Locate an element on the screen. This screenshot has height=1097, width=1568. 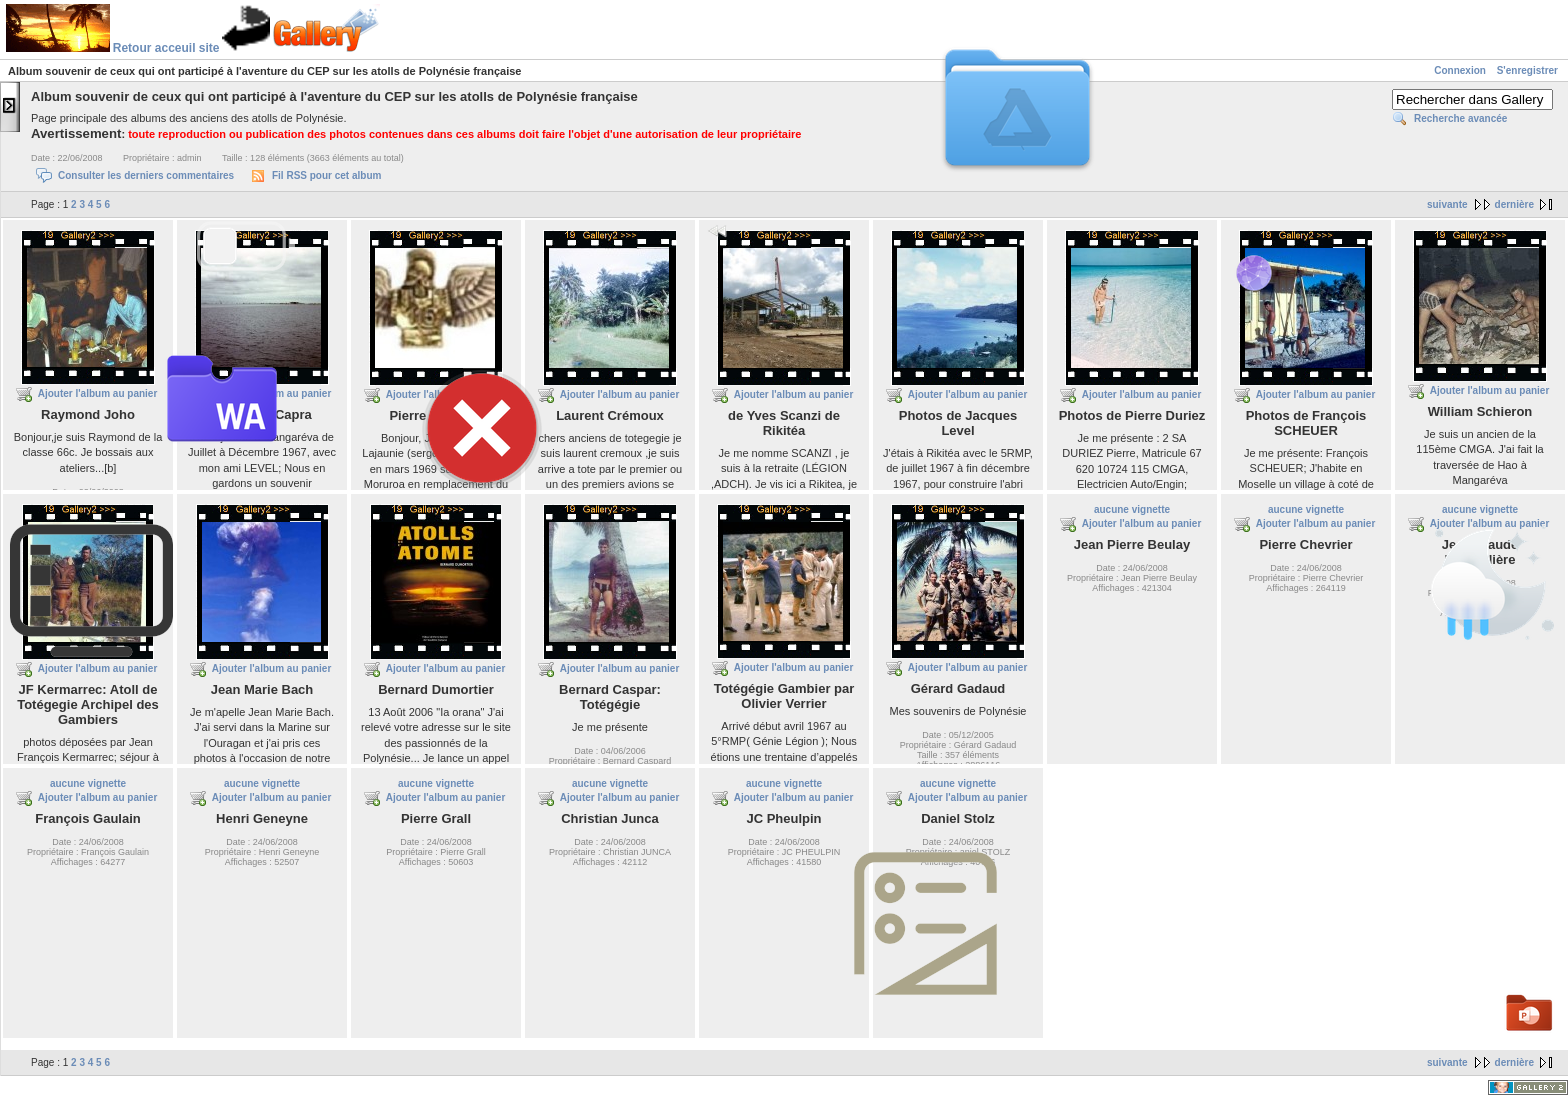
indicates a file or item that cannot be read or accessed is located at coordinates (482, 428).